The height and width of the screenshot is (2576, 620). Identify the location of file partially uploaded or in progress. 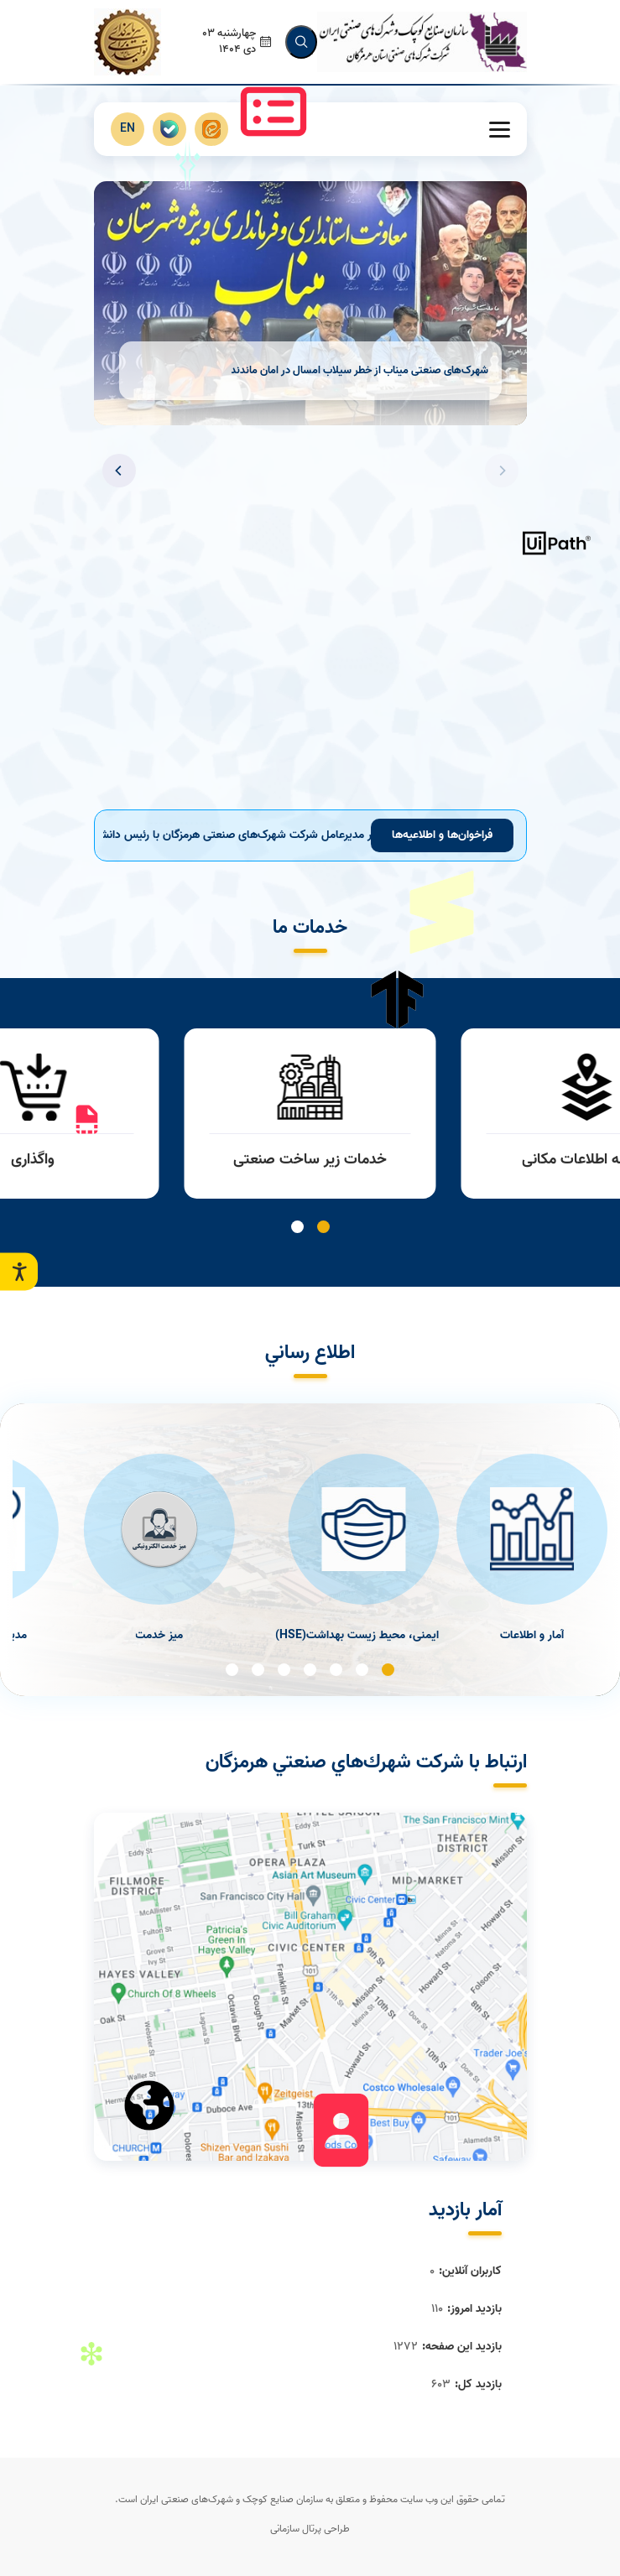
(86, 1119).